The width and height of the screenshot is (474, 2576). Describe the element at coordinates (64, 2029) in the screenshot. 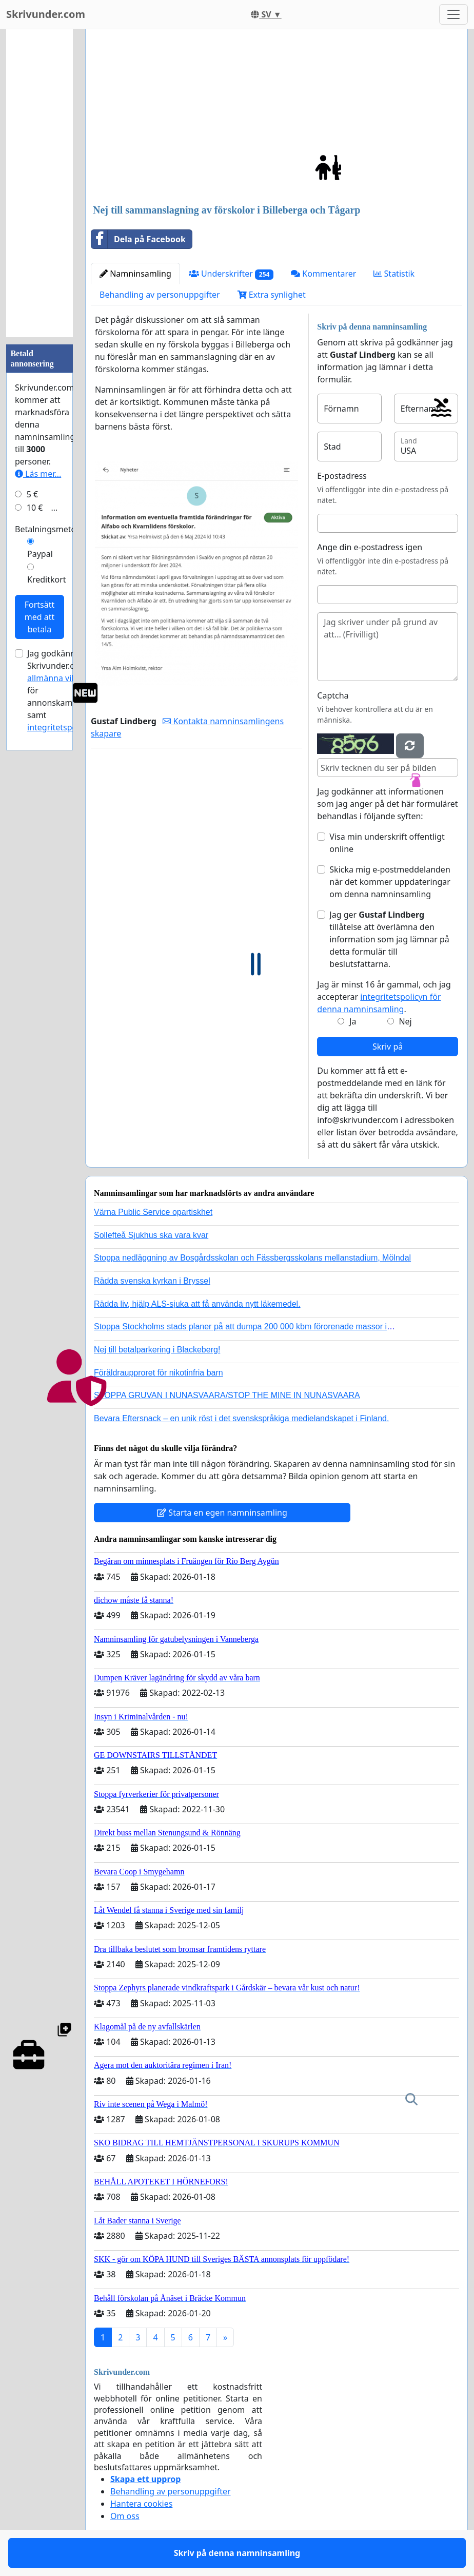

I see `access medical records or notes` at that location.